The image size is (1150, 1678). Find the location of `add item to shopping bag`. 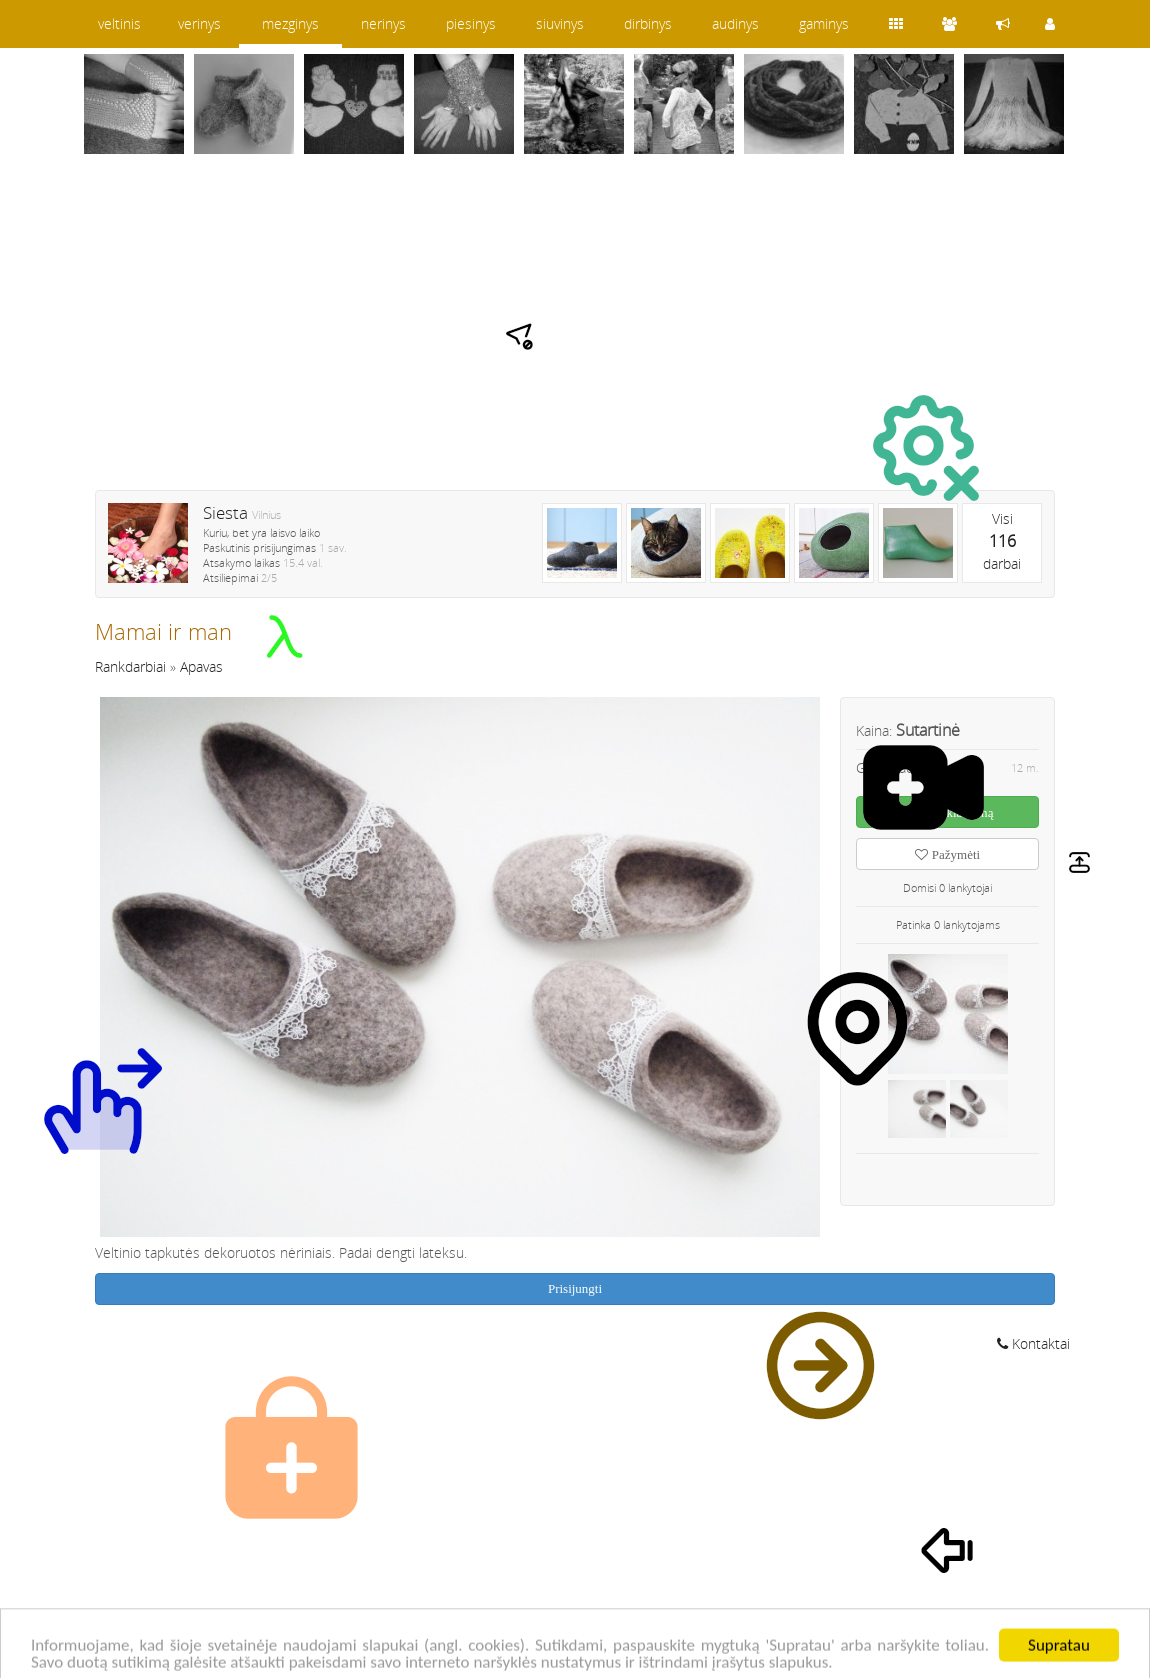

add item to shopping bag is located at coordinates (291, 1447).